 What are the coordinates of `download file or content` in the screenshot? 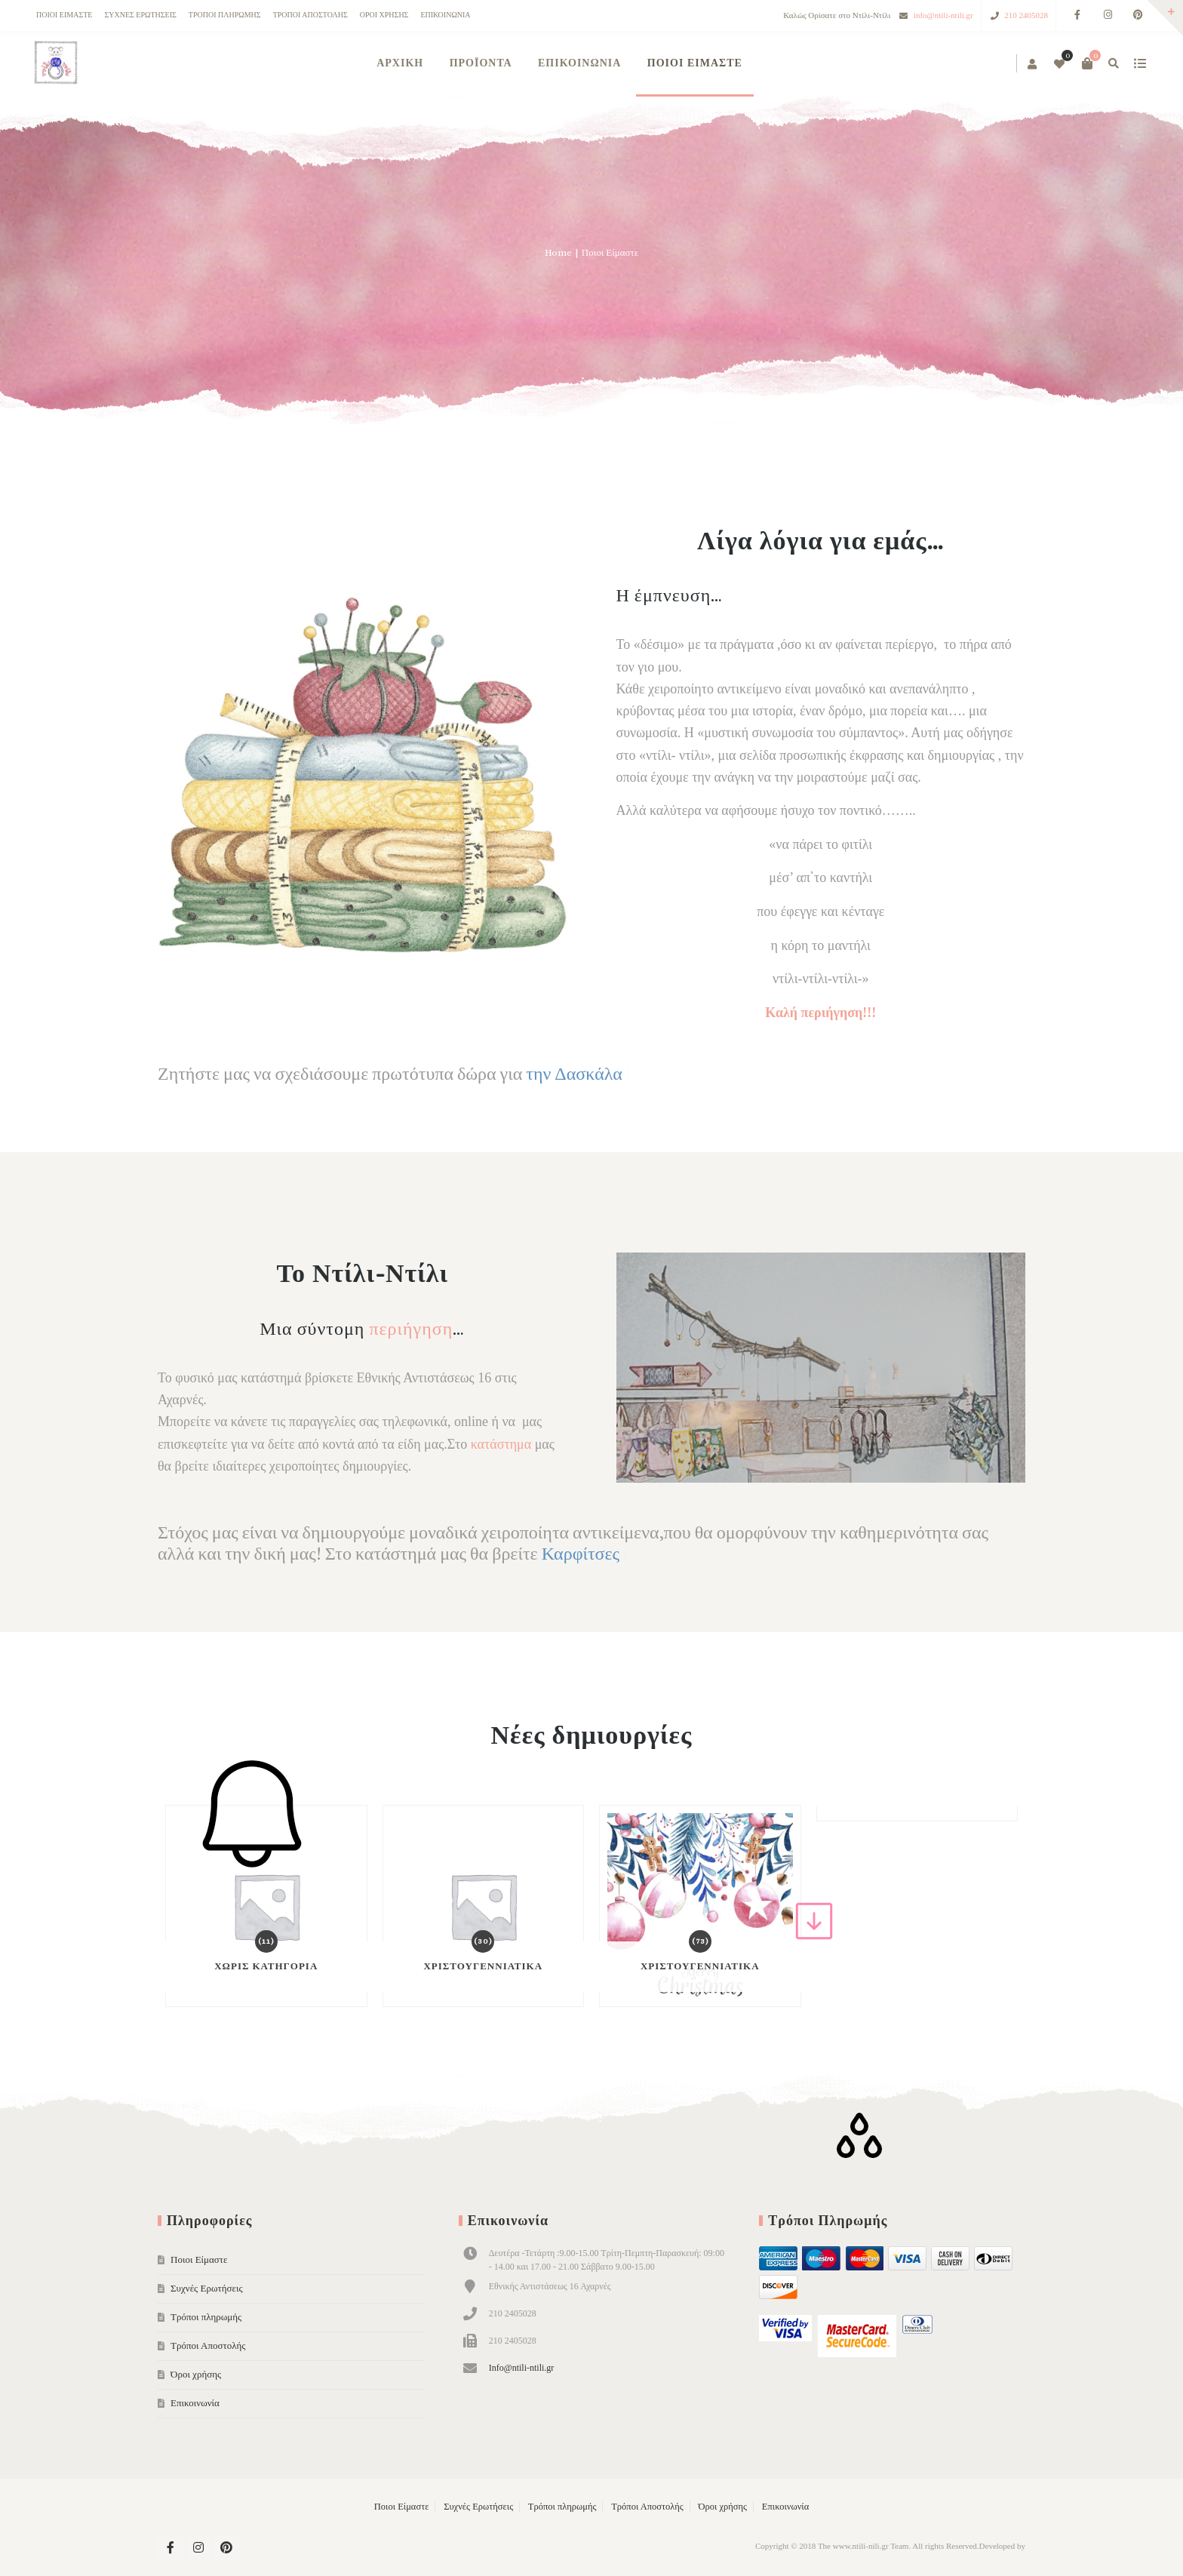 It's located at (814, 1921).